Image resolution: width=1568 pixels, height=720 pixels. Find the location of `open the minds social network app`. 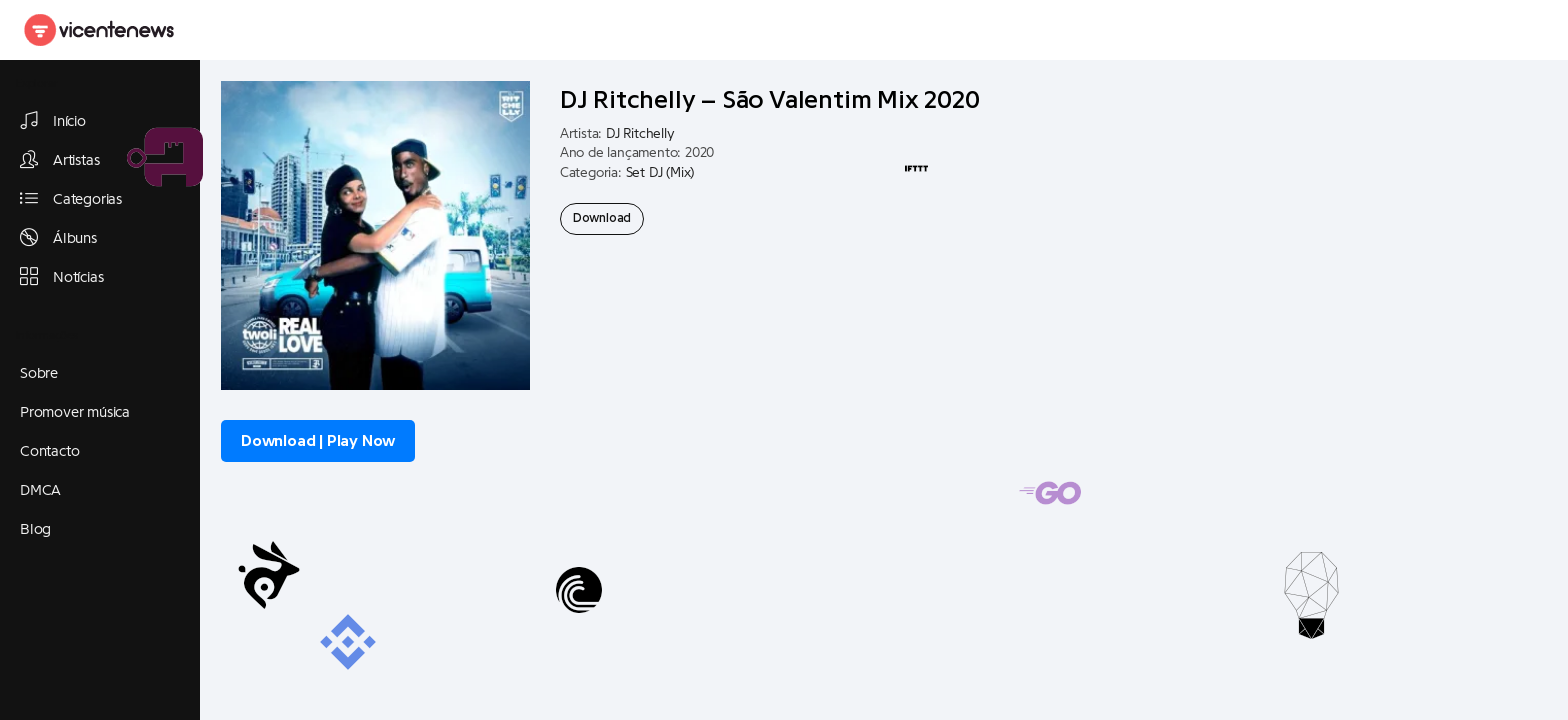

open the minds social network app is located at coordinates (1311, 595).